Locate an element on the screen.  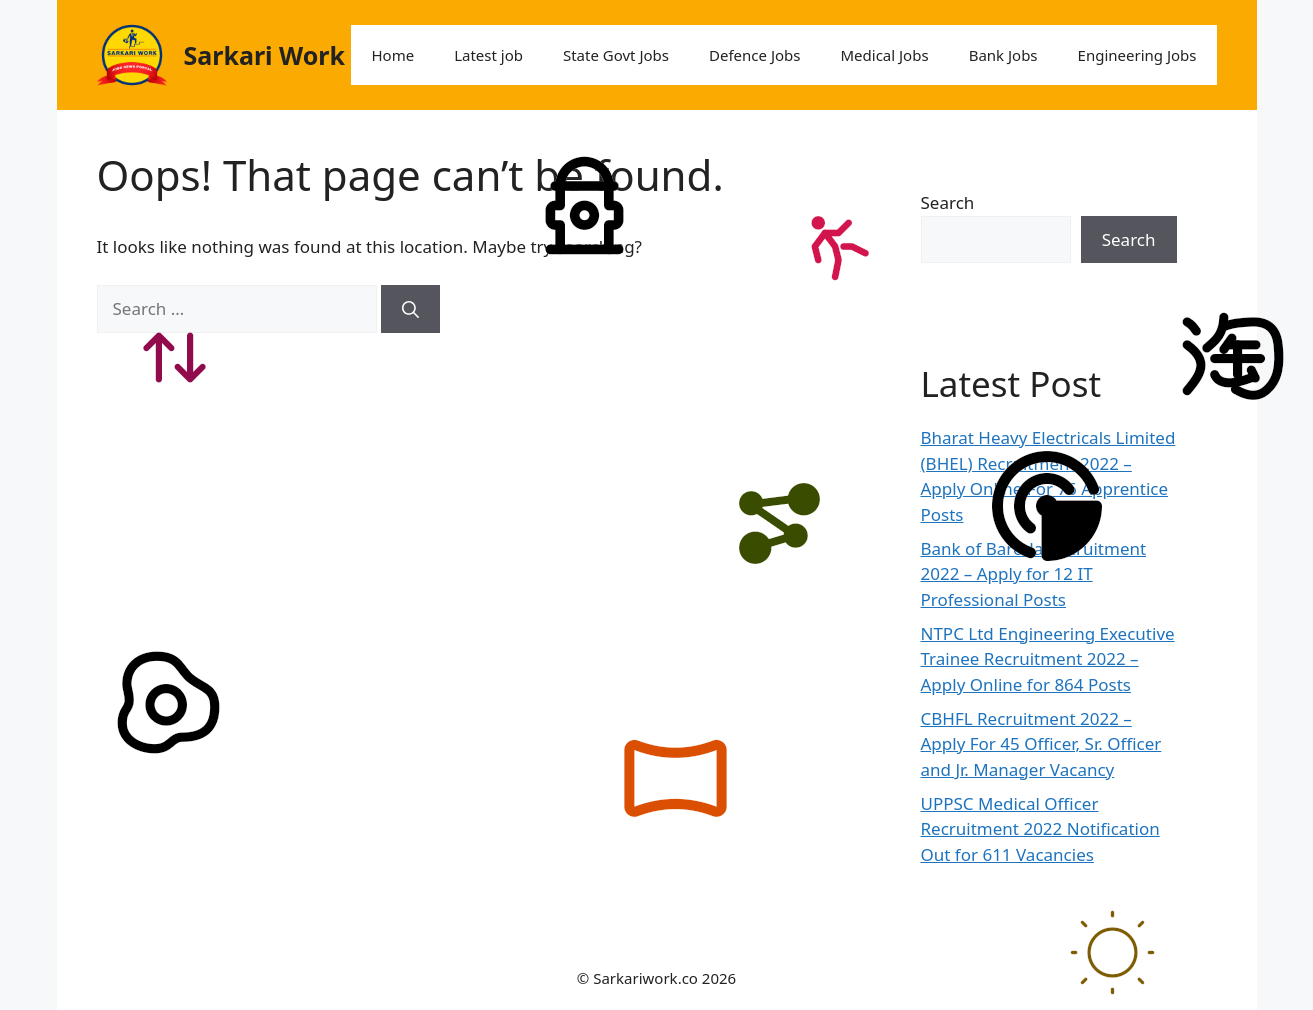
sort items in ascending or descending order is located at coordinates (174, 357).